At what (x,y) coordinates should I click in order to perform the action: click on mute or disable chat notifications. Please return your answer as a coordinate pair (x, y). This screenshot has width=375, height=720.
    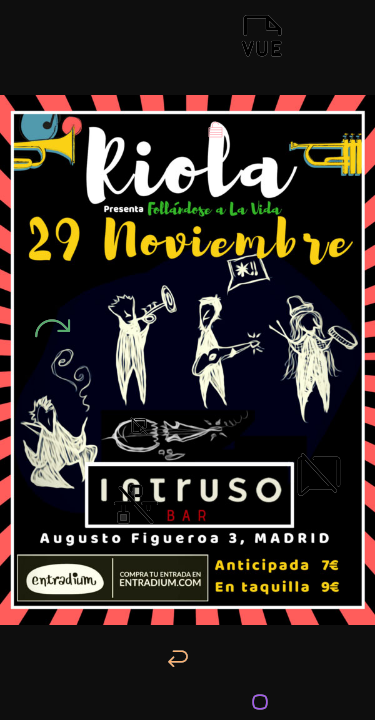
    Looking at the image, I should click on (319, 473).